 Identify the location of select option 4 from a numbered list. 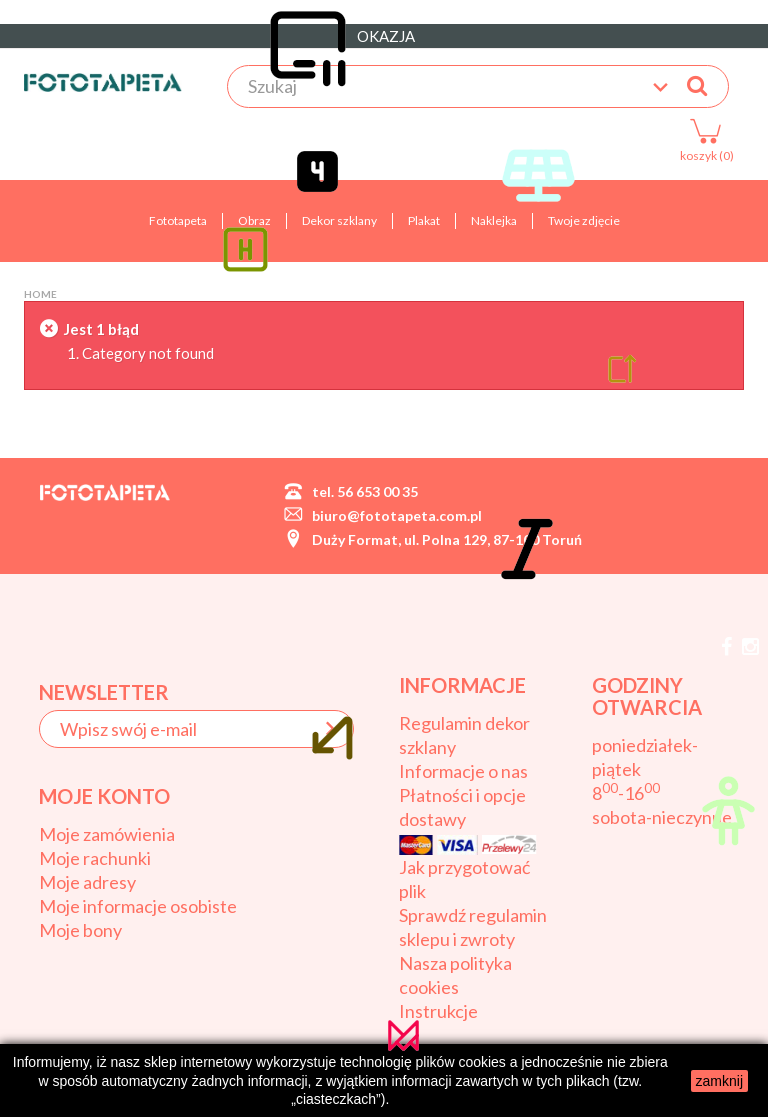
(317, 171).